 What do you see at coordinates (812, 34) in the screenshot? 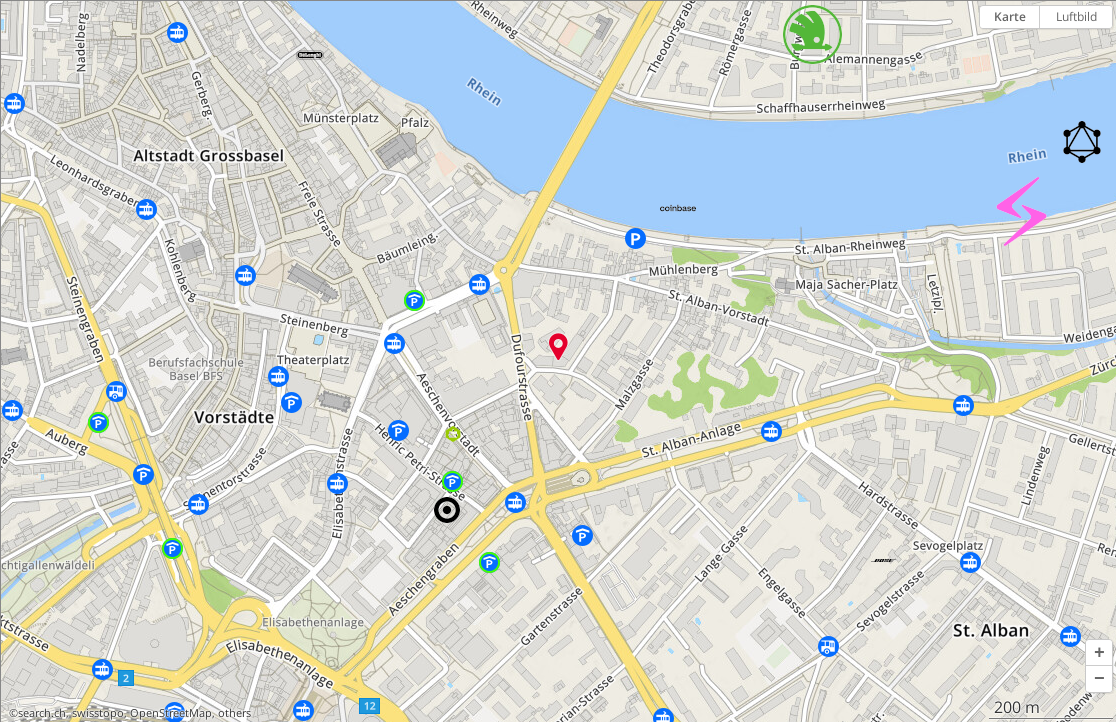
I see `Škoda brand logo` at bounding box center [812, 34].